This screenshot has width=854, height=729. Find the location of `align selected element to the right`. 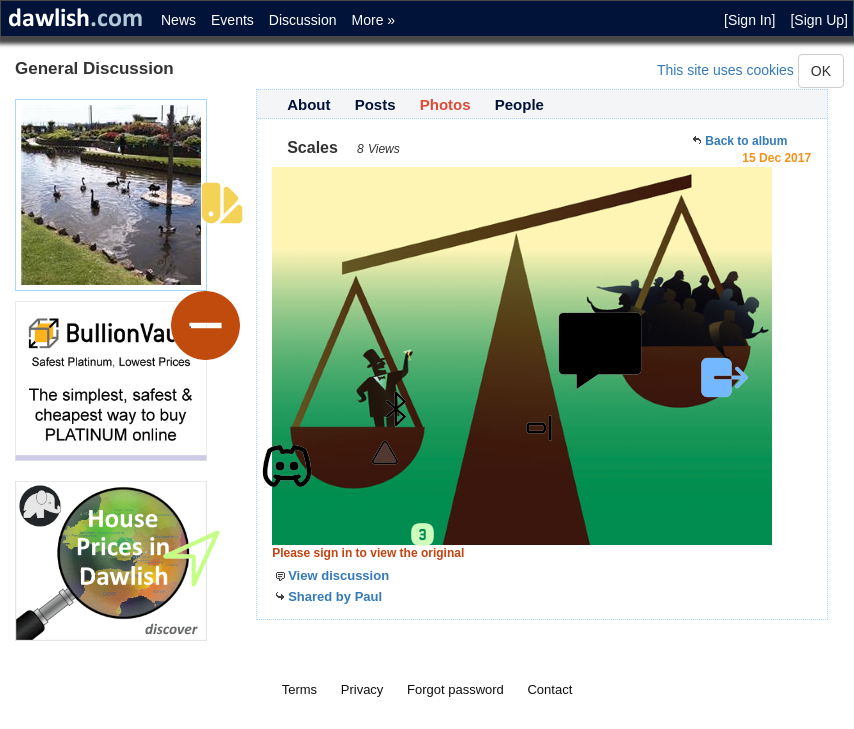

align selected element to the right is located at coordinates (539, 428).